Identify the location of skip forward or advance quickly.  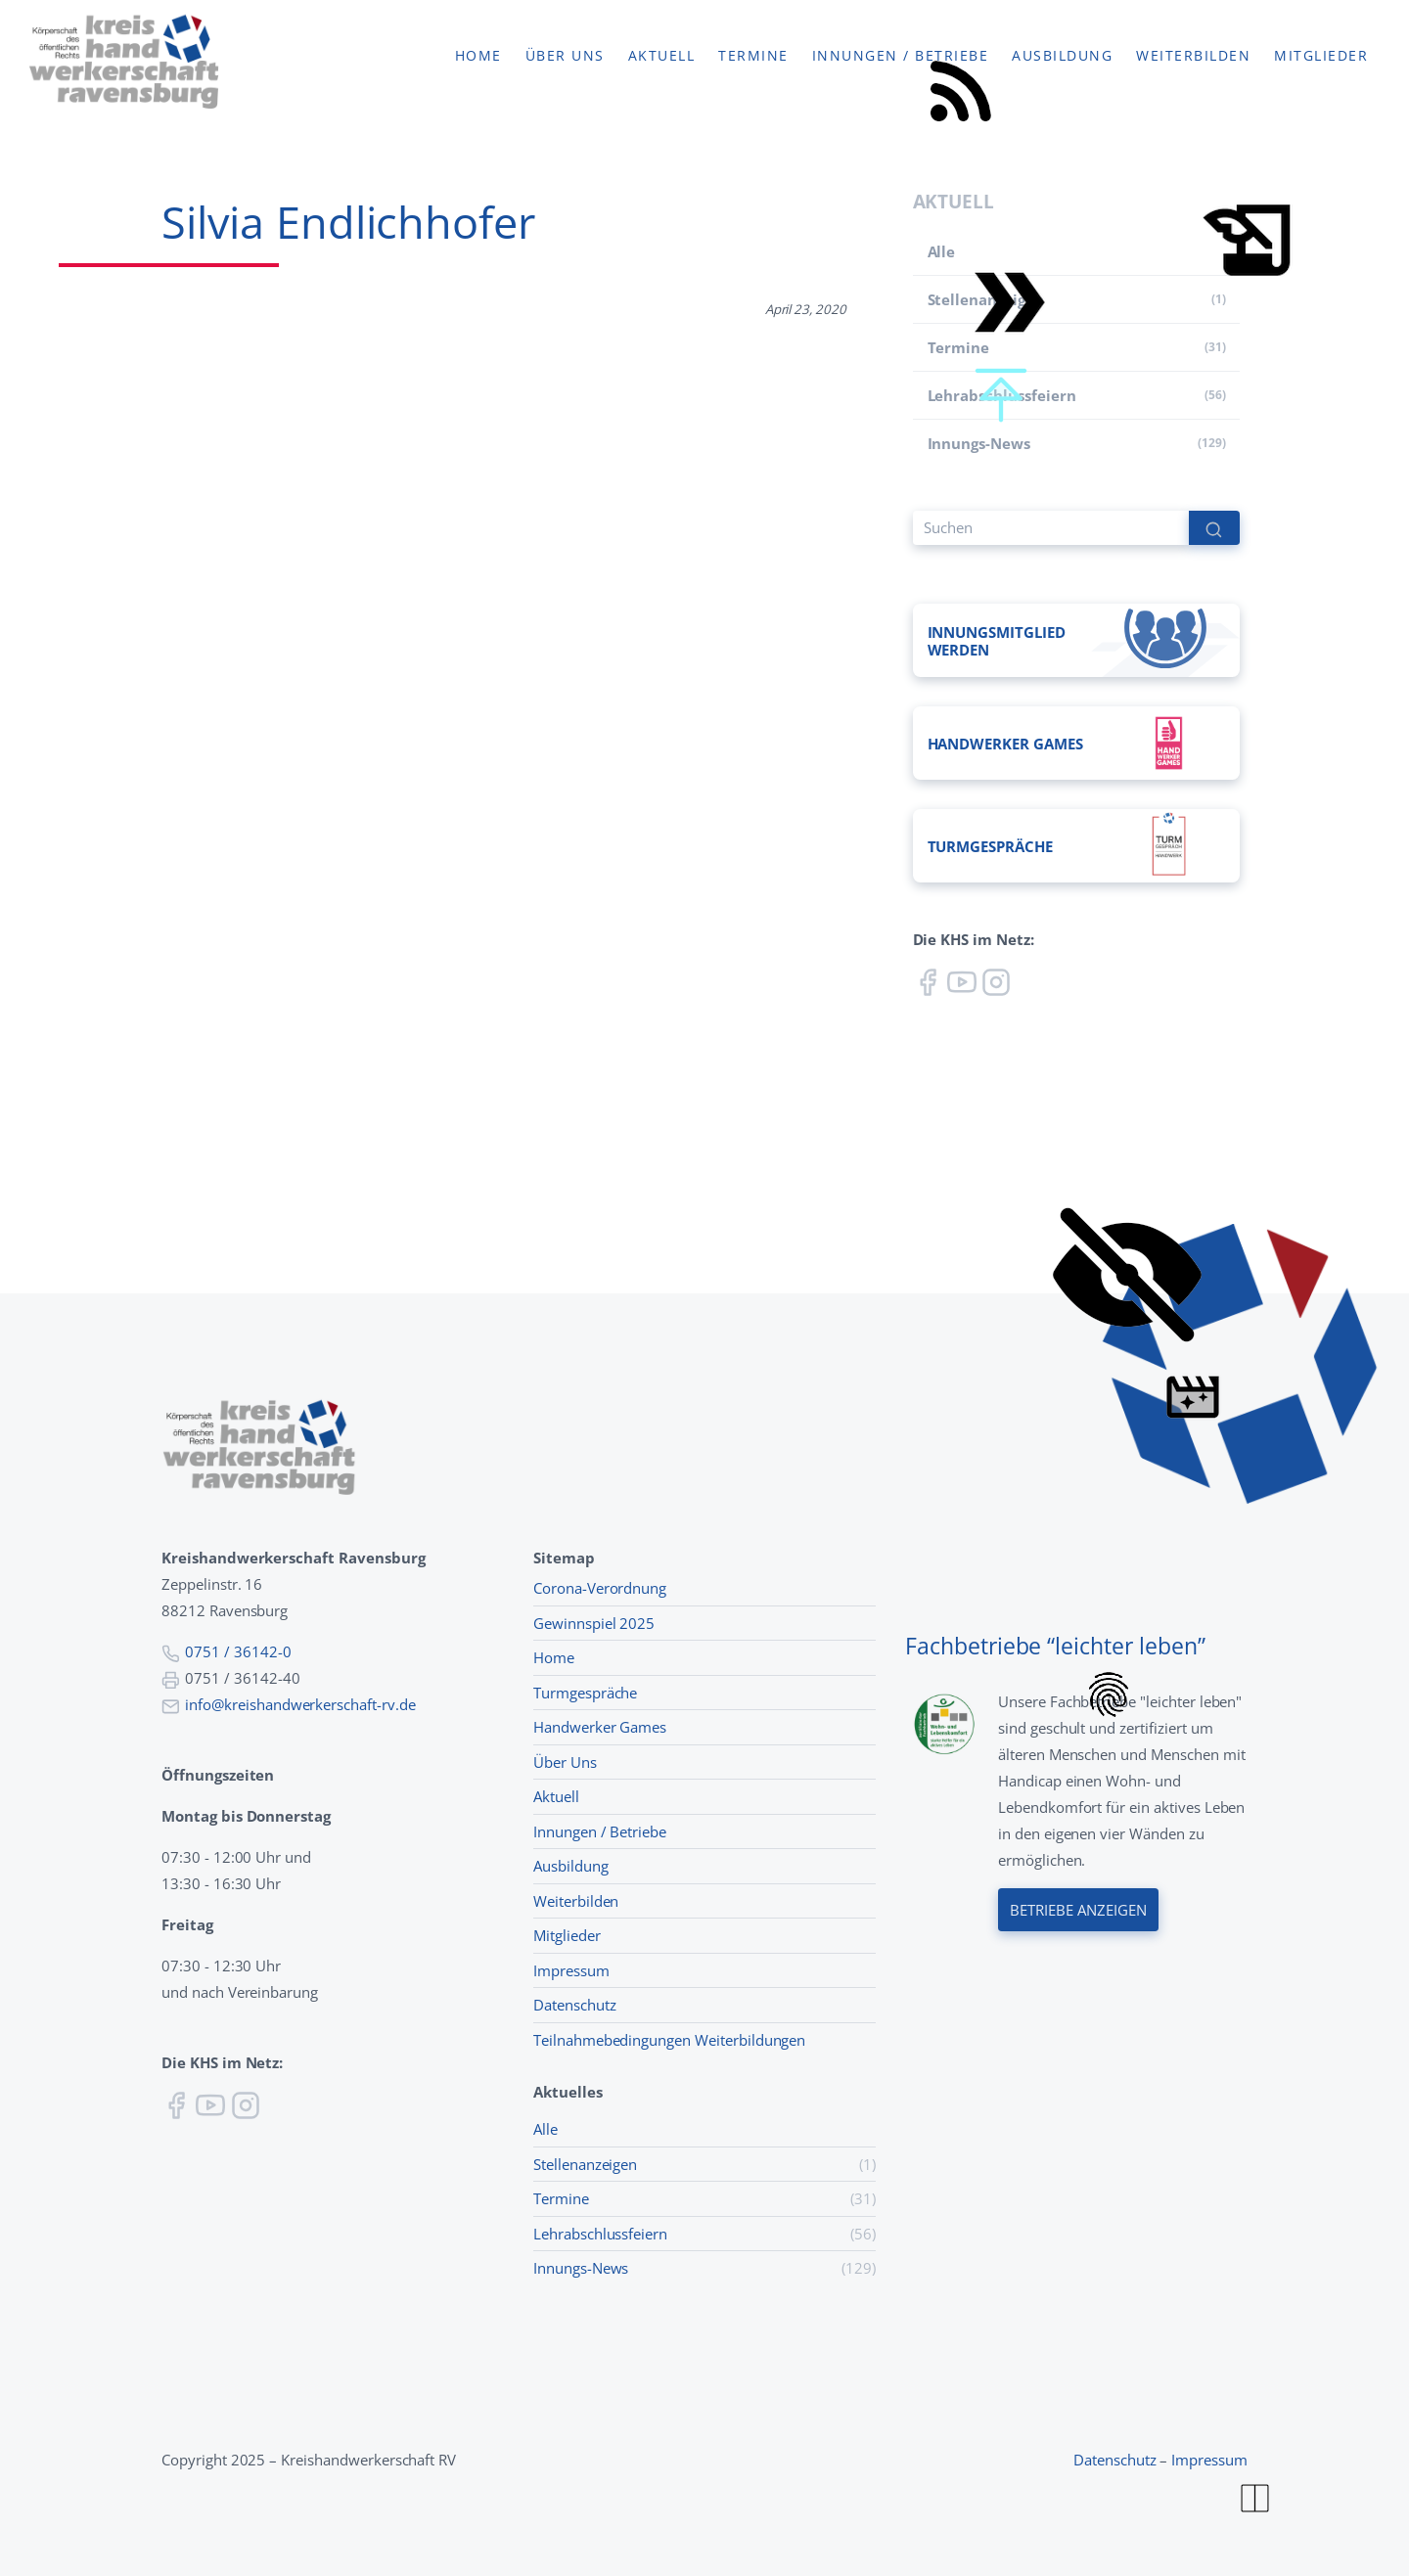
(1009, 302).